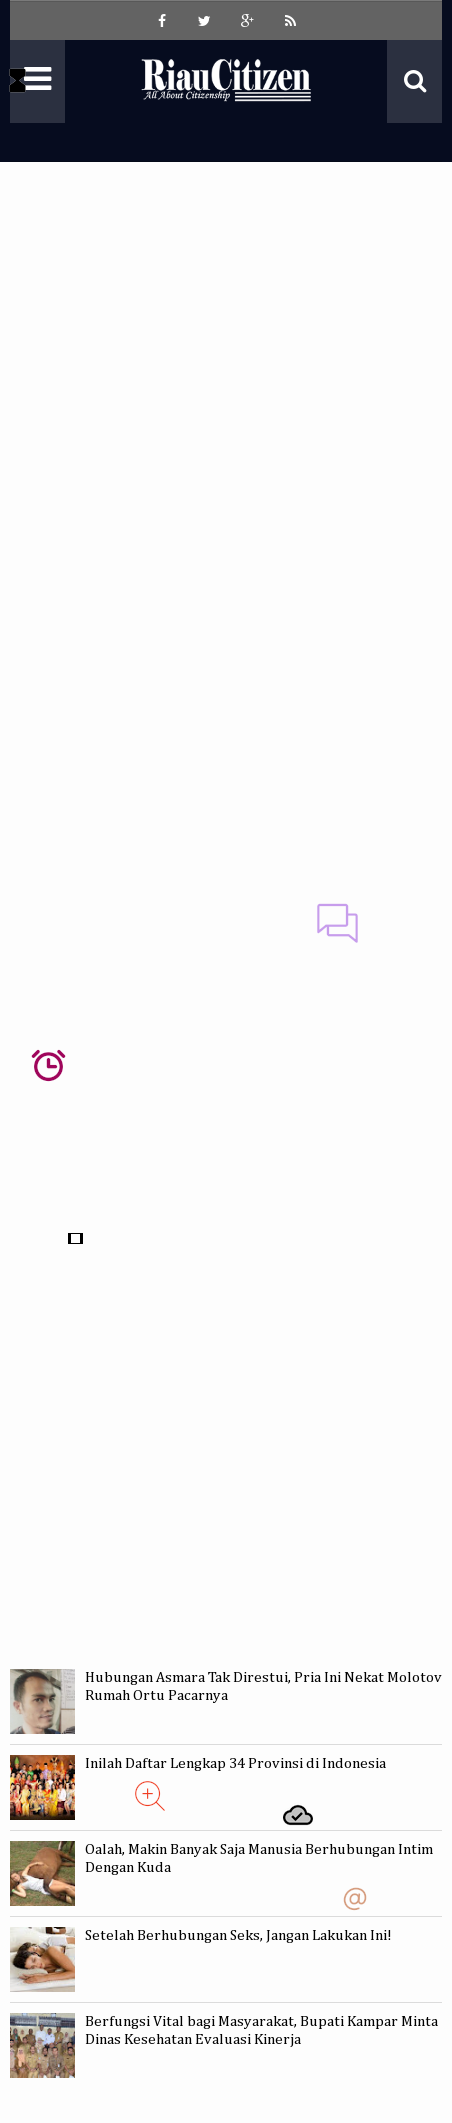 The width and height of the screenshot is (452, 2123). I want to click on file successfully uploaded to cloud storage, so click(298, 1815).